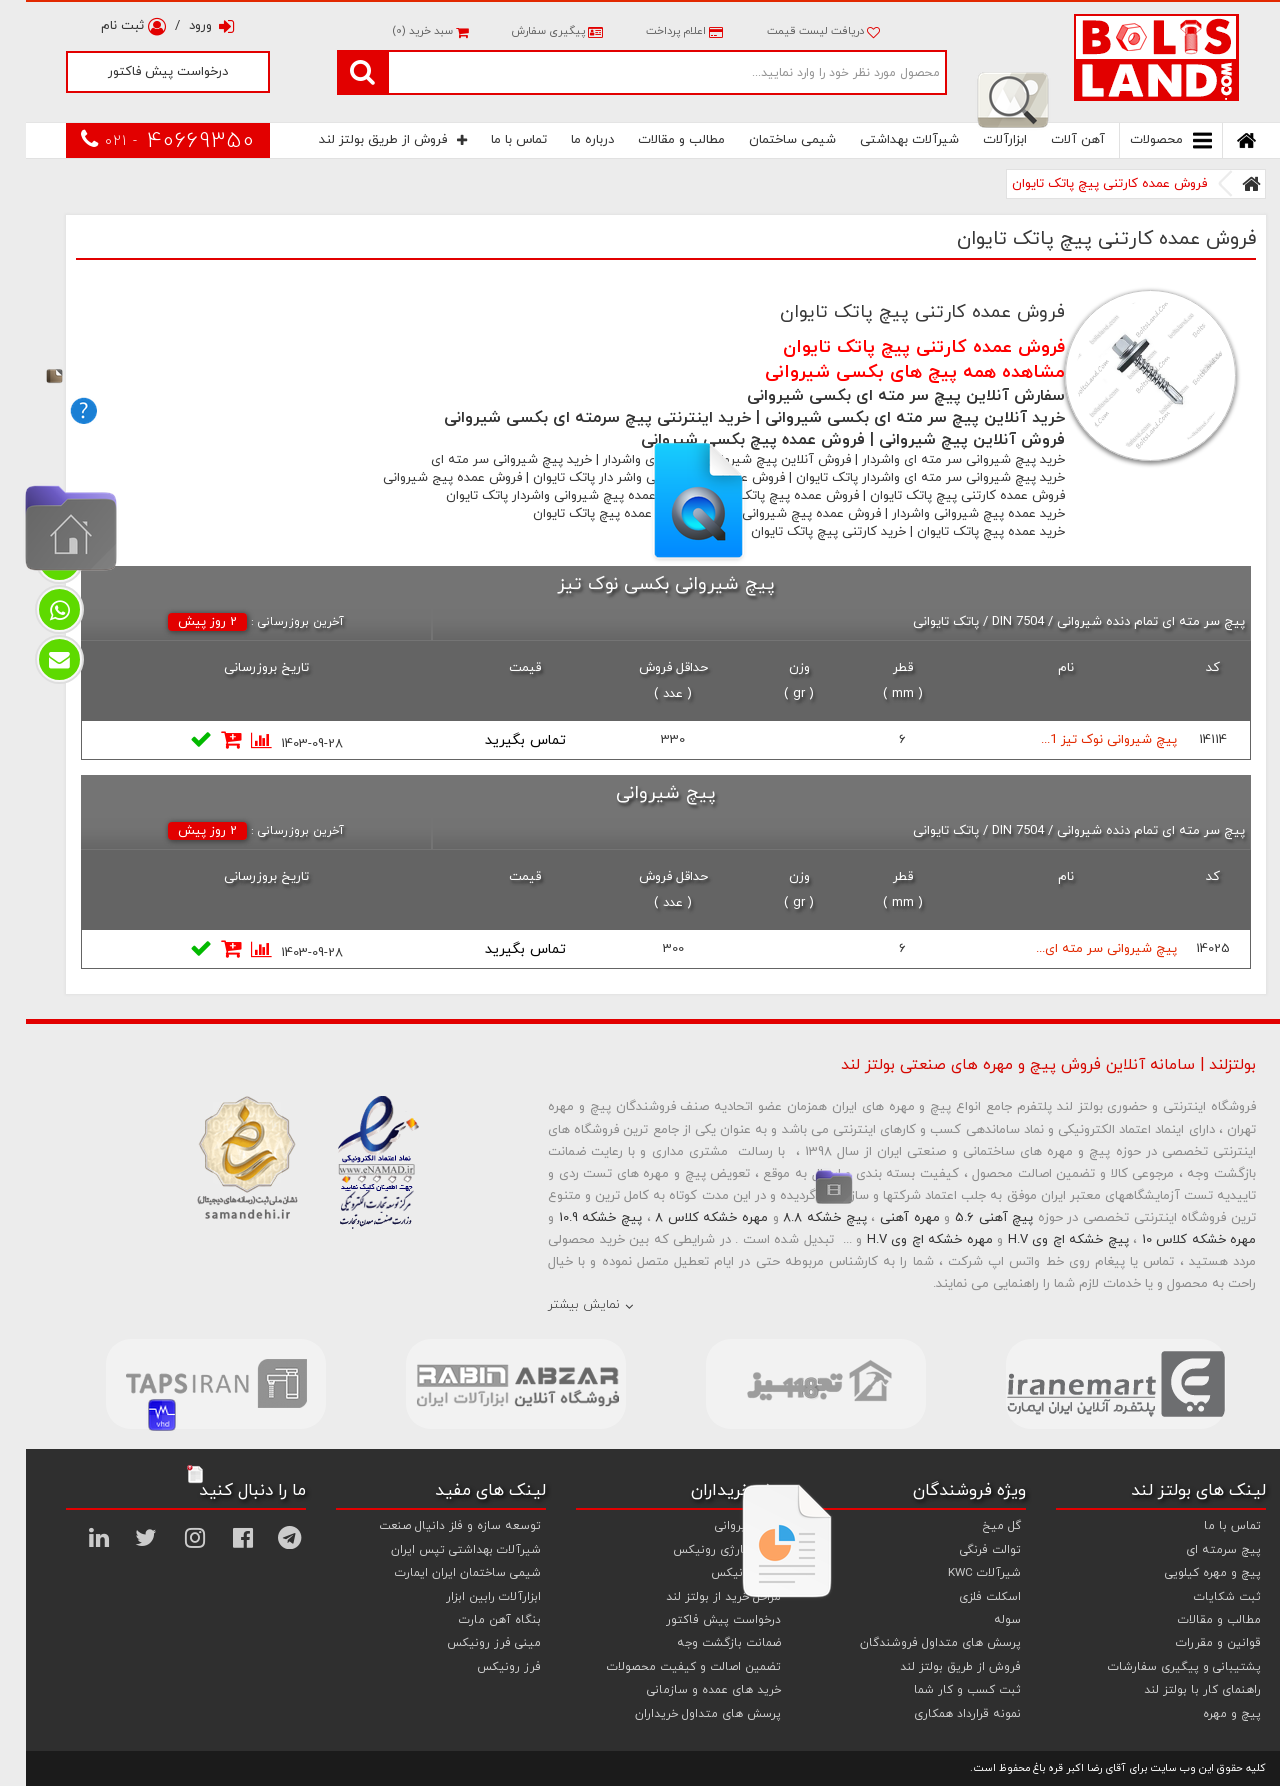 The height and width of the screenshot is (1786, 1280). What do you see at coordinates (1013, 100) in the screenshot?
I see `open the image viewer application` at bounding box center [1013, 100].